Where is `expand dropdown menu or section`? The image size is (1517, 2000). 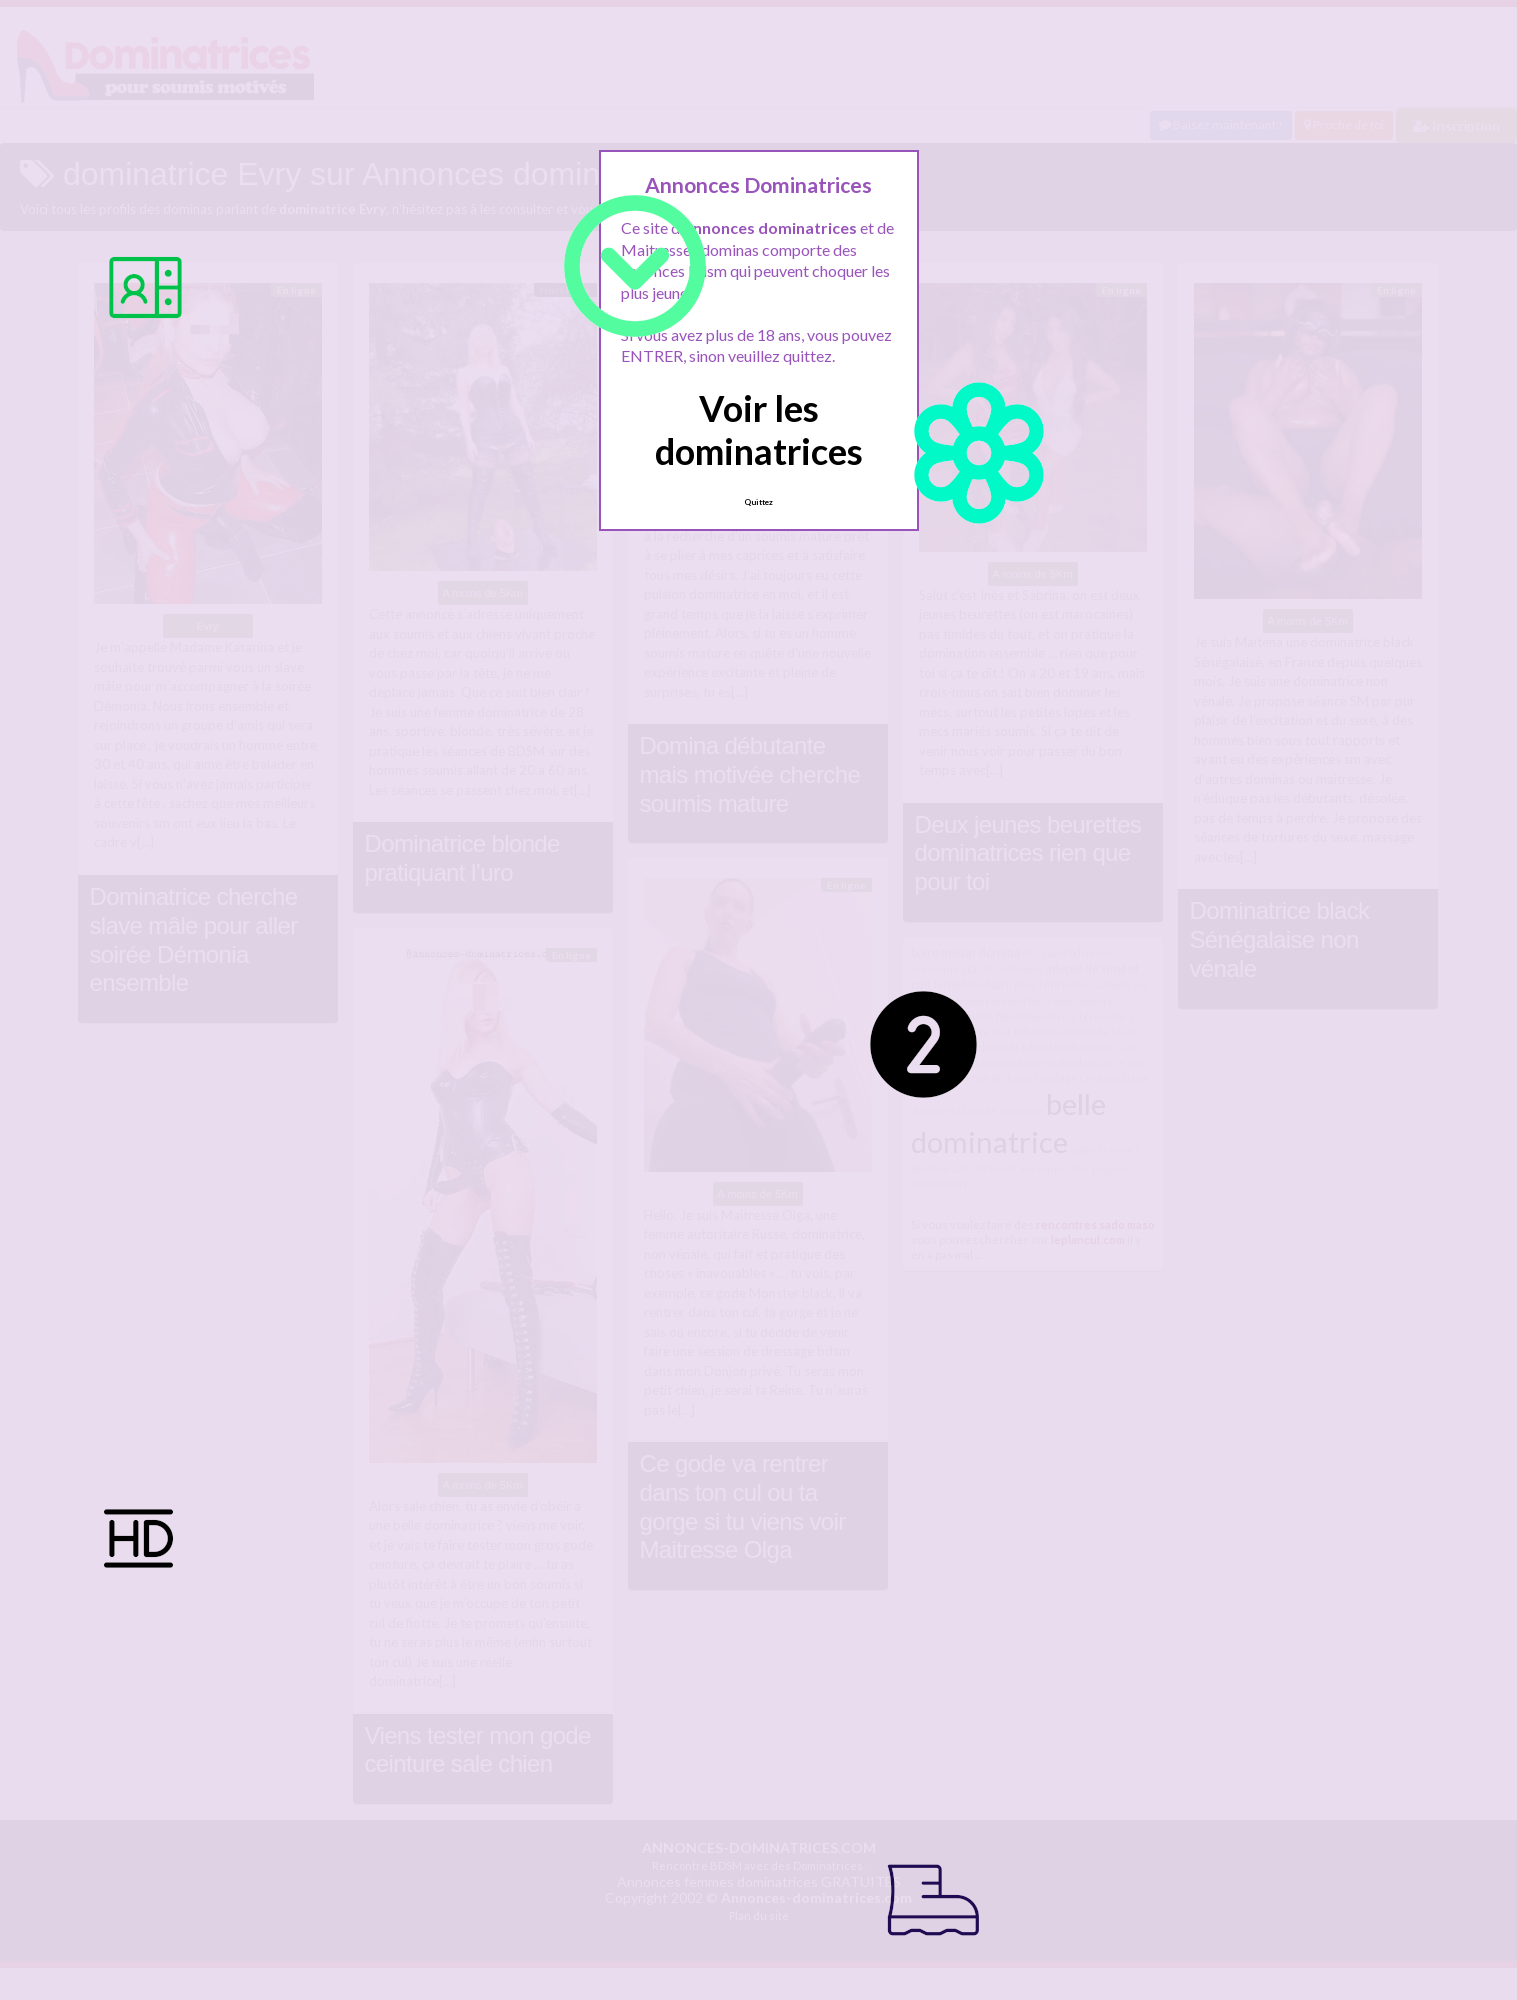 expand dropdown menu or section is located at coordinates (635, 266).